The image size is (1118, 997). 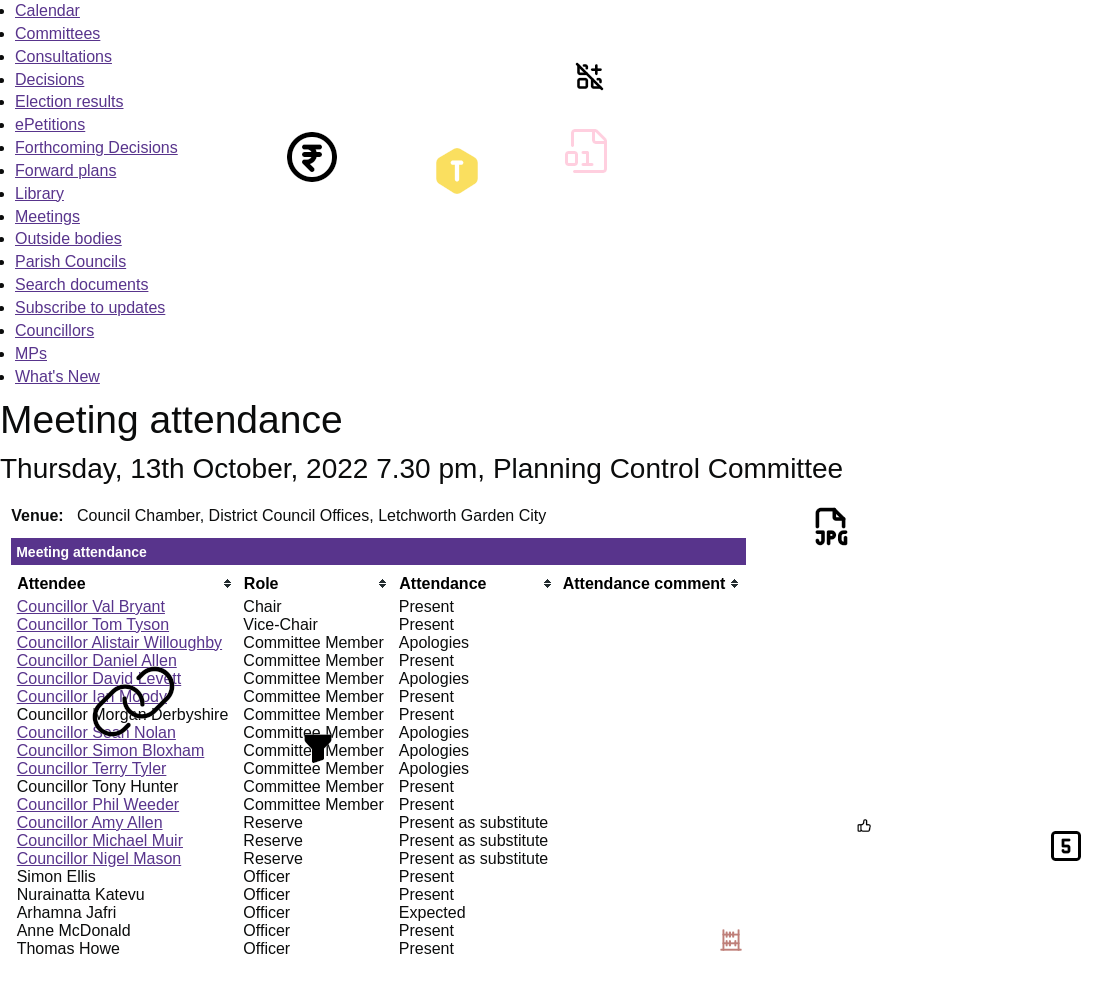 What do you see at coordinates (830, 526) in the screenshot?
I see `indicates a JPG image file type` at bounding box center [830, 526].